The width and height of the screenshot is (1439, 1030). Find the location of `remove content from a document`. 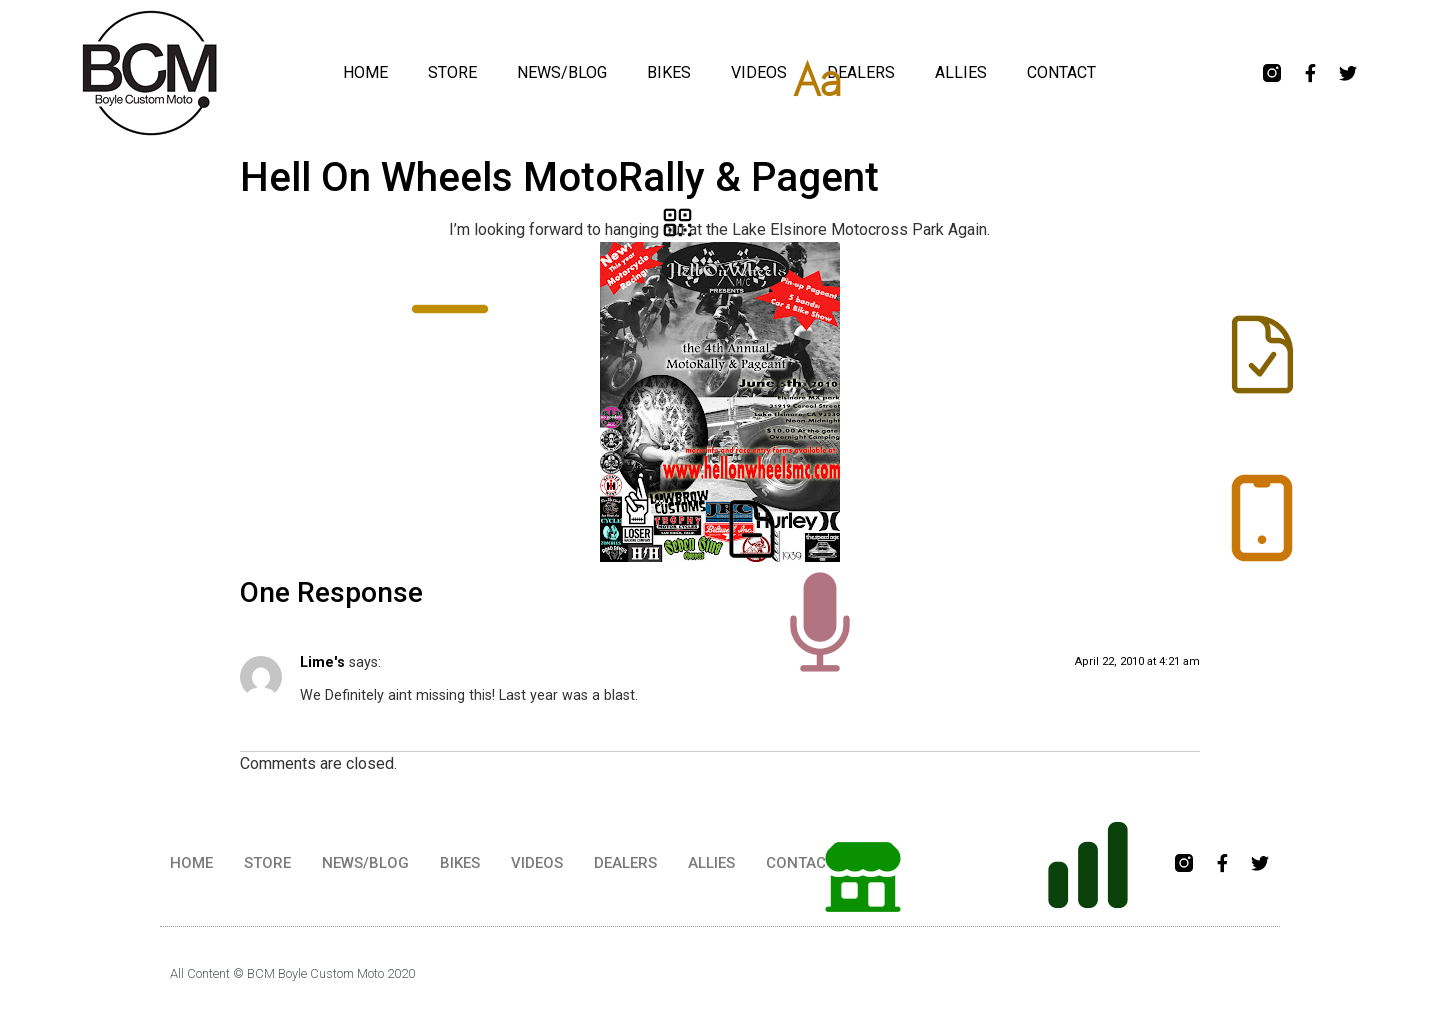

remove content from a document is located at coordinates (752, 529).